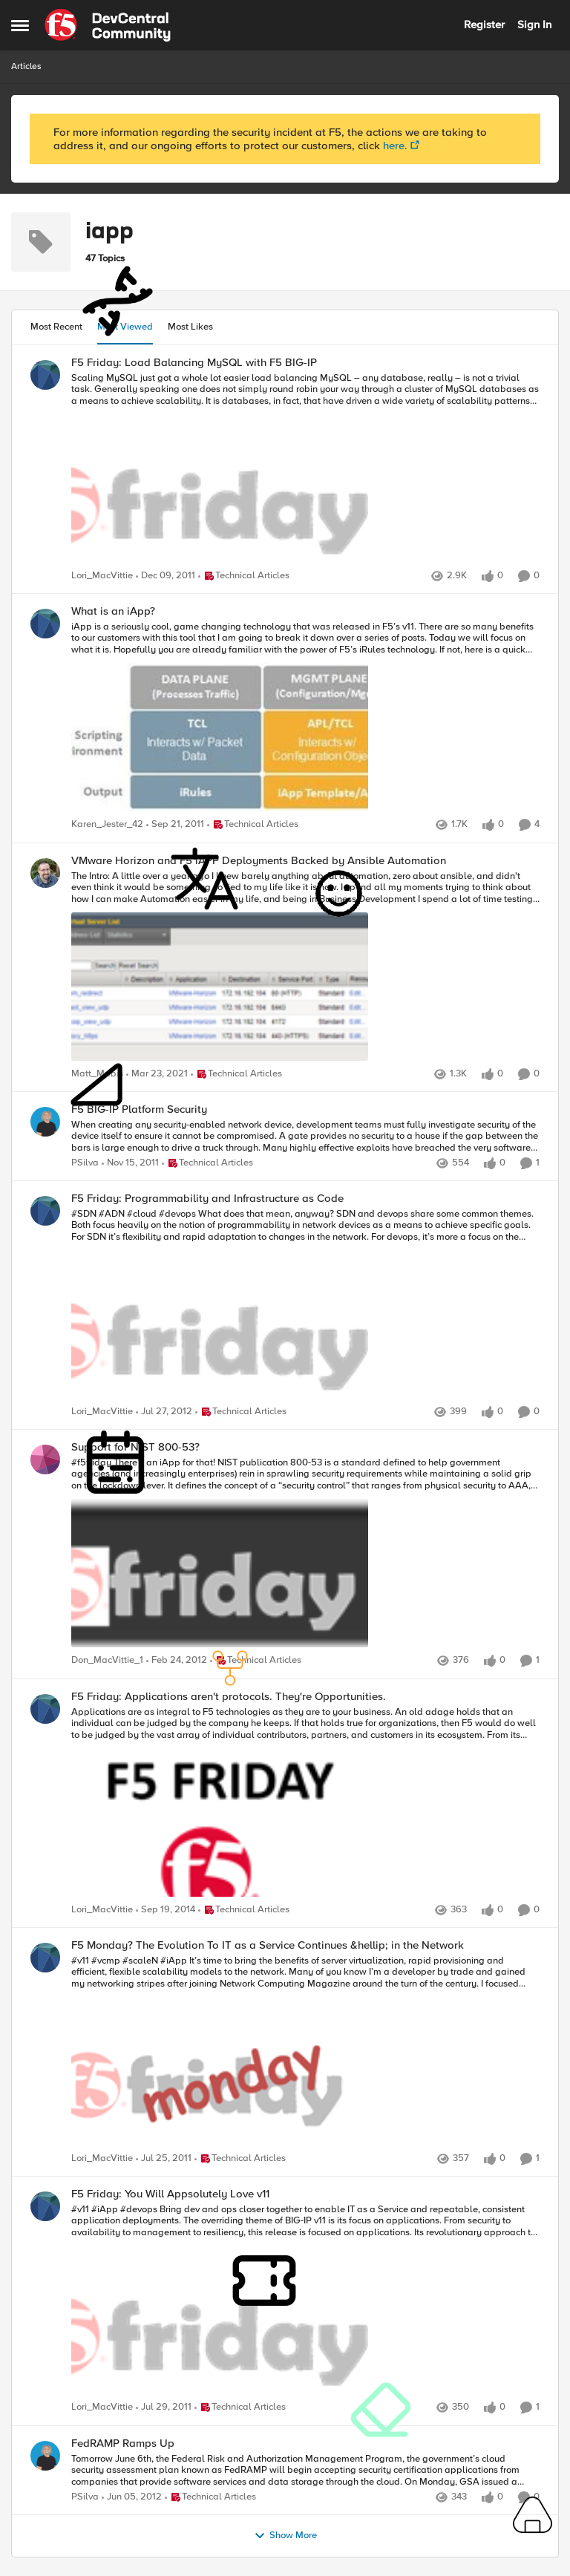 This screenshot has width=570, height=2576. I want to click on rate your experience with a positive reaction, so click(338, 893).